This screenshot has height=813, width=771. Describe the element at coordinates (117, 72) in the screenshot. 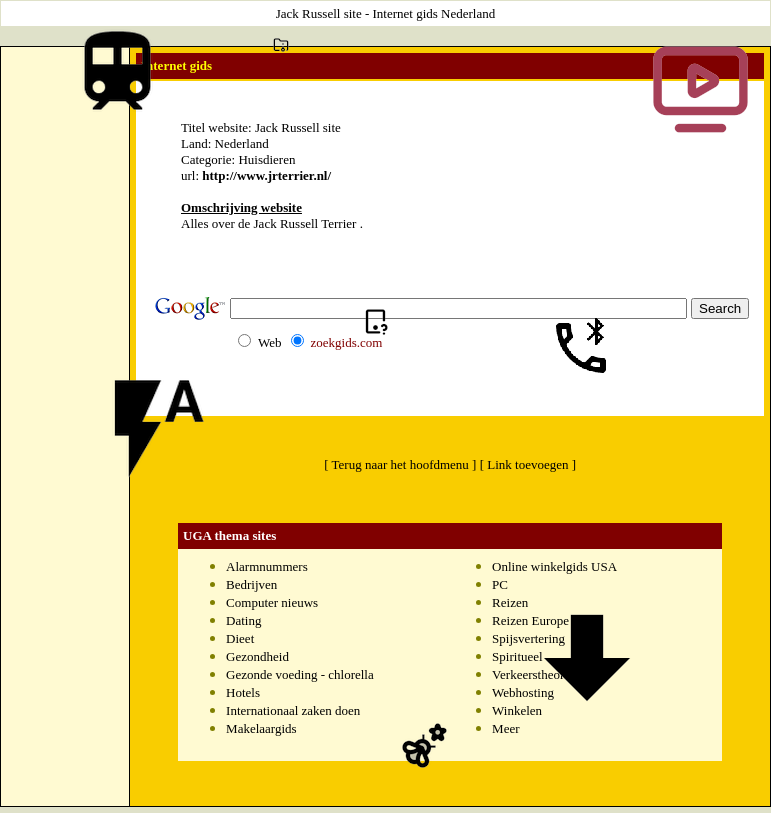

I see `view train schedules or routes` at that location.